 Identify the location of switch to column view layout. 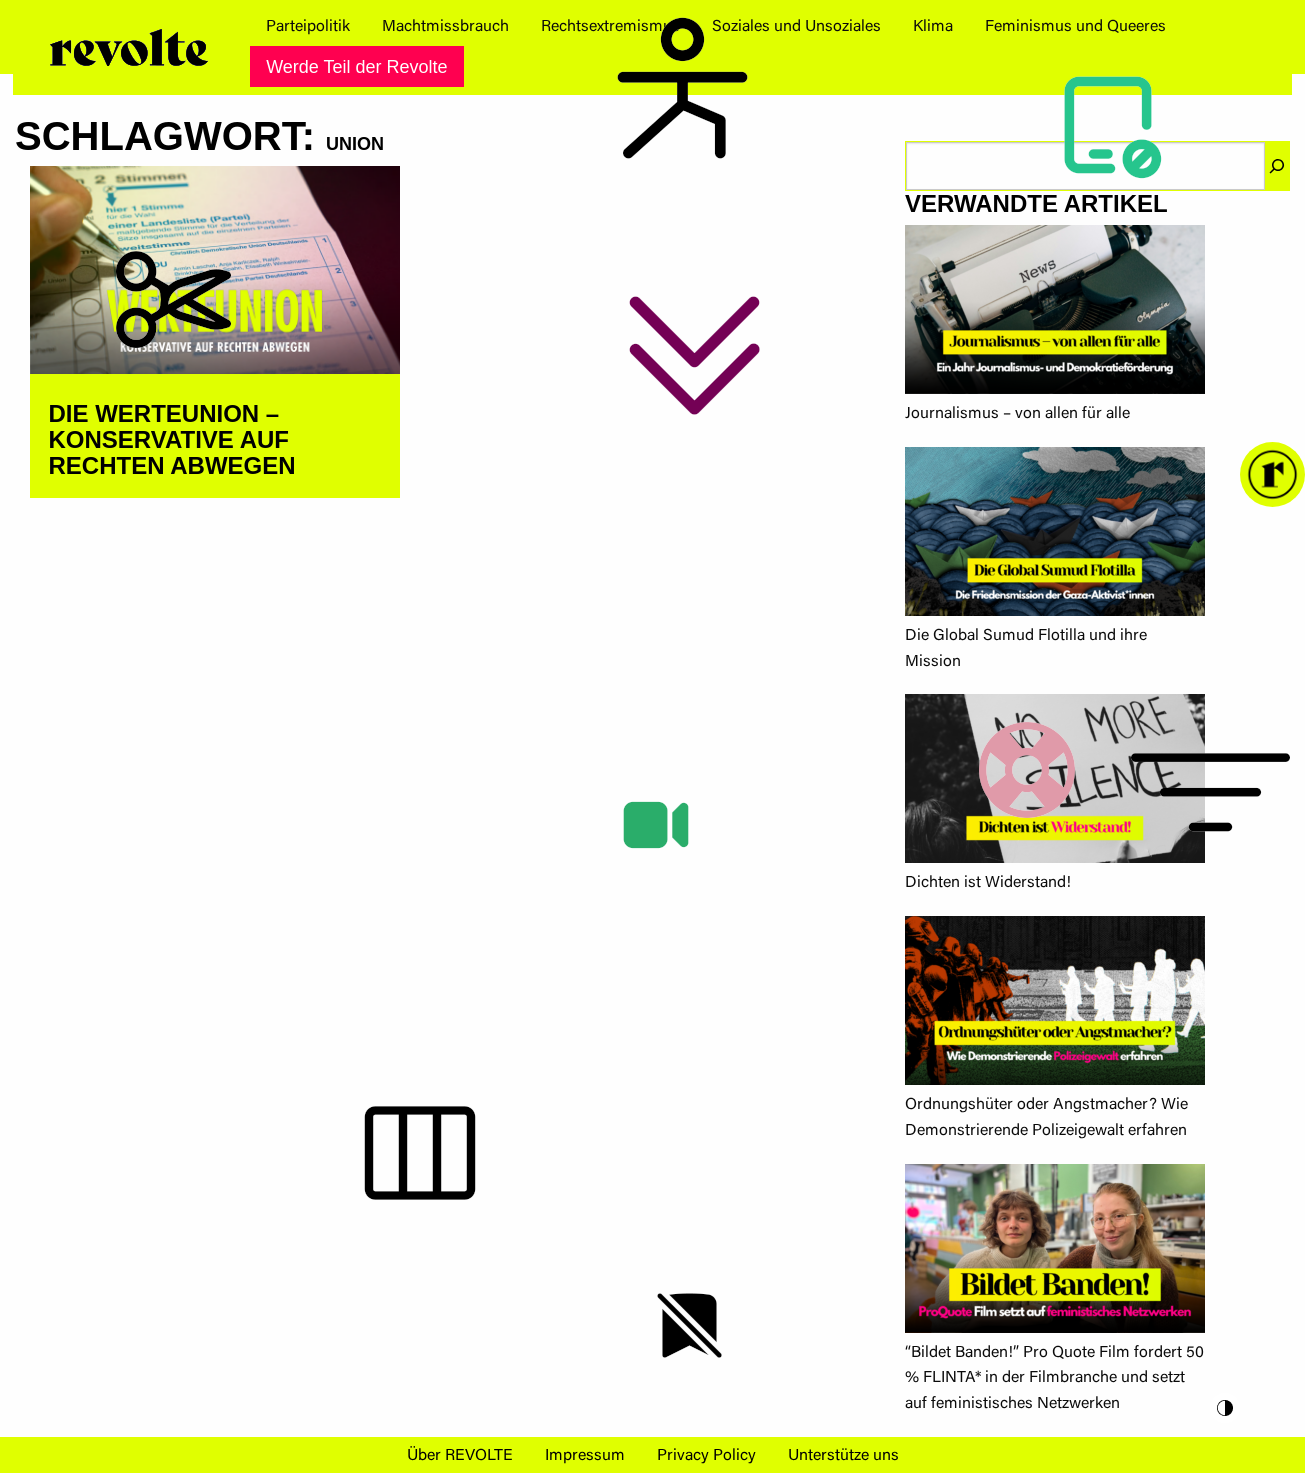
(420, 1153).